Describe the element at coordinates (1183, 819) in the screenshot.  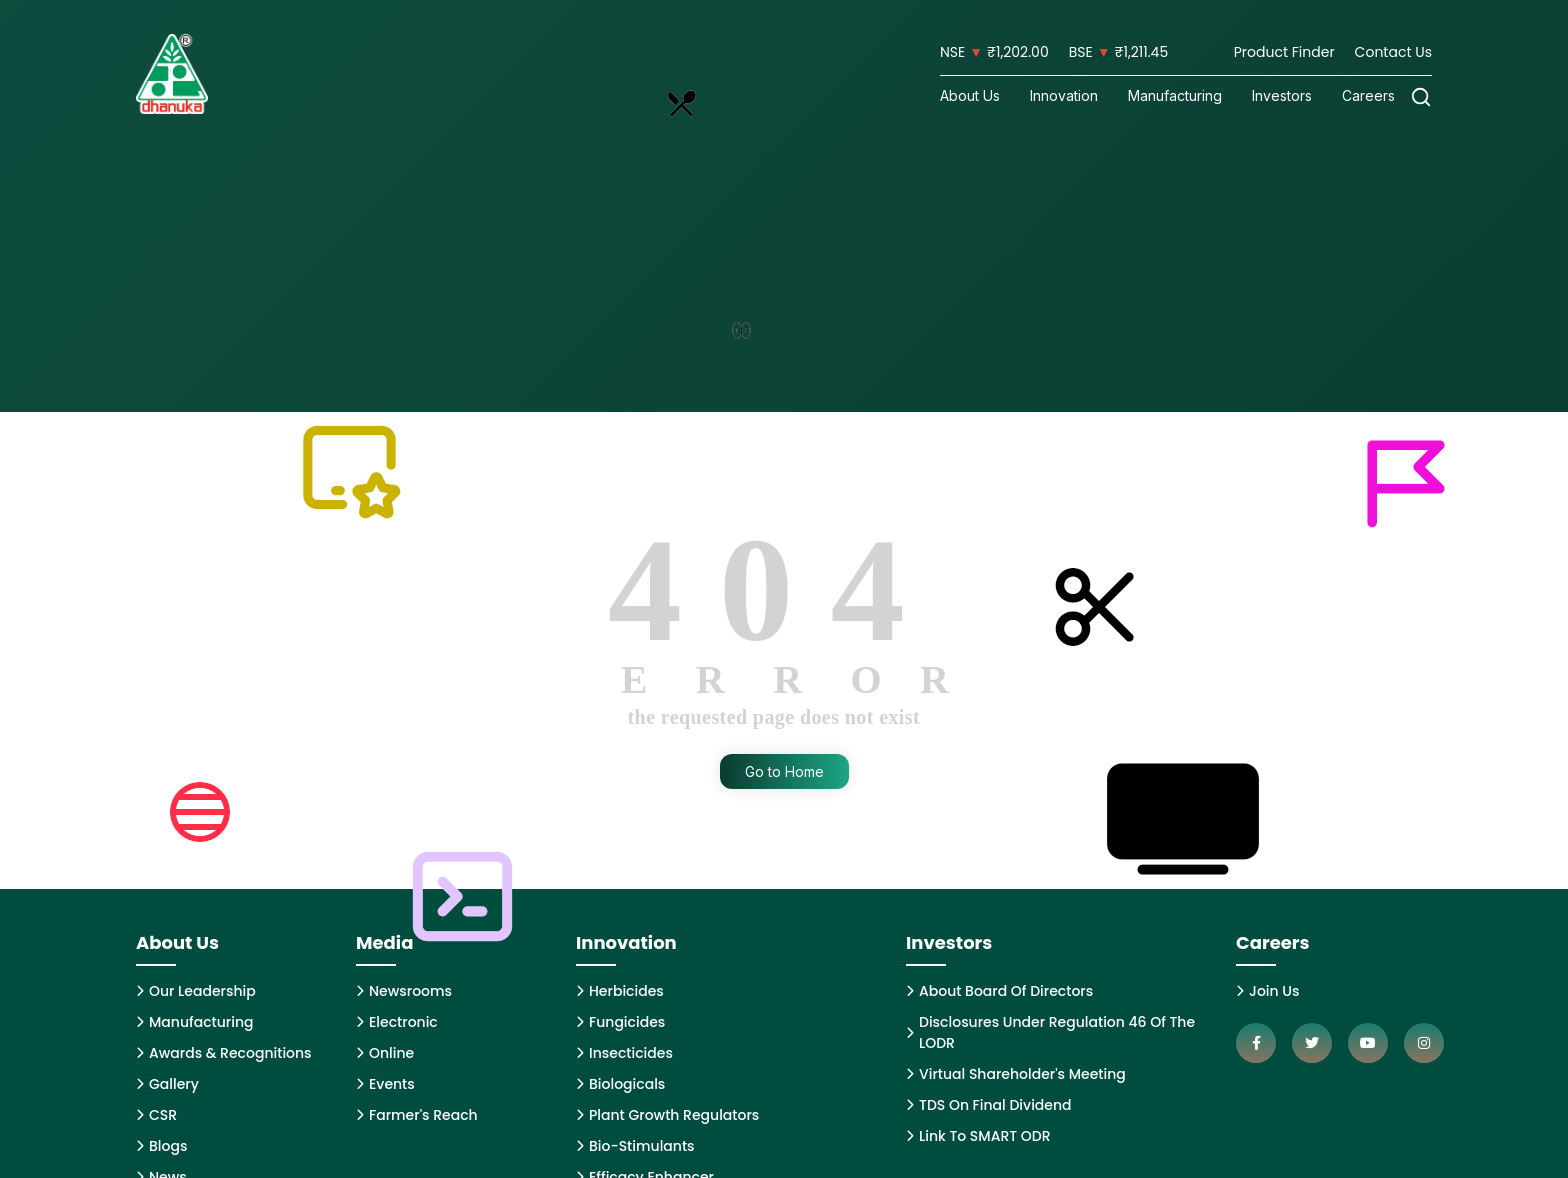
I see `access tv or streaming content` at that location.